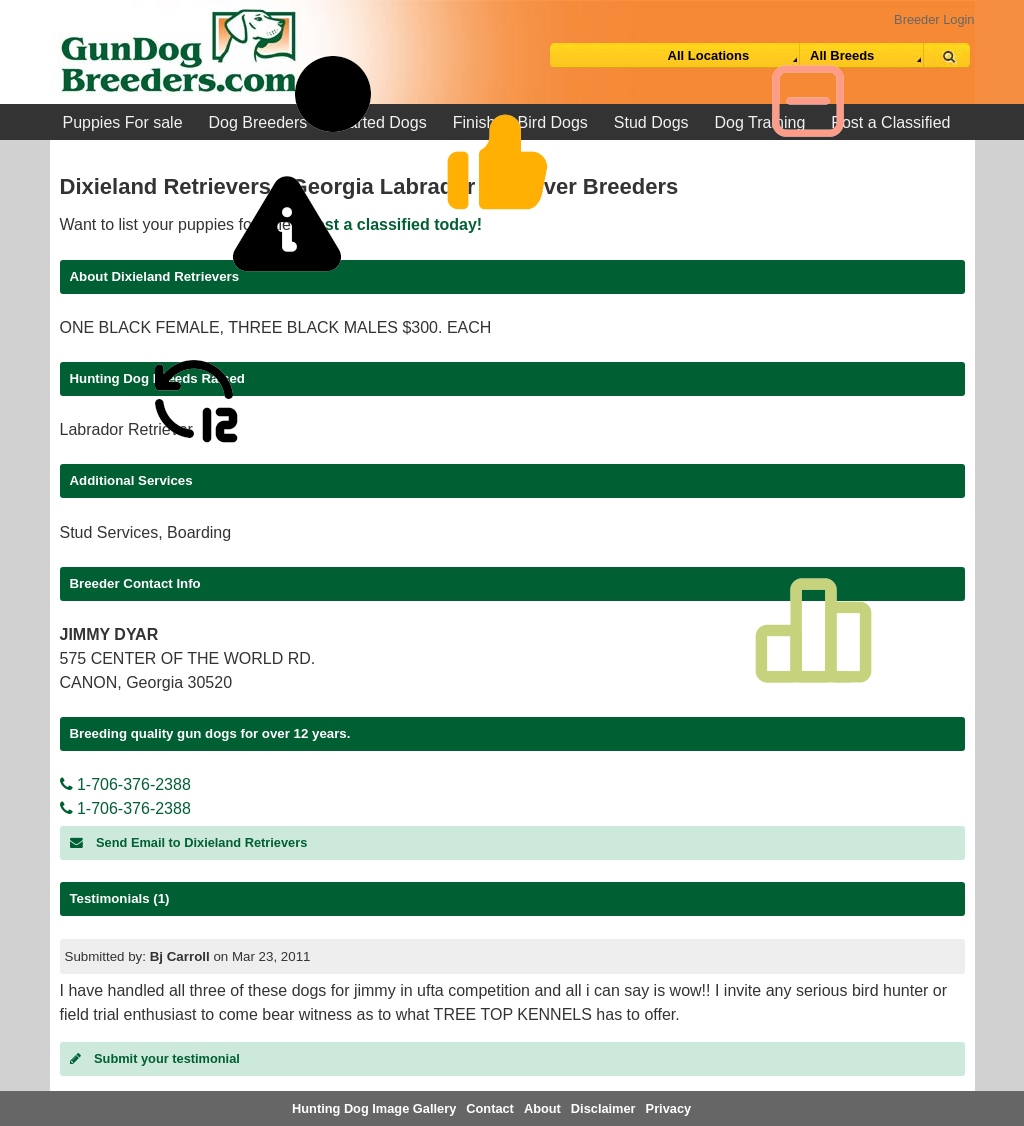 This screenshot has width=1024, height=1126. Describe the element at coordinates (808, 101) in the screenshot. I see `flat dry laundry care instruction` at that location.